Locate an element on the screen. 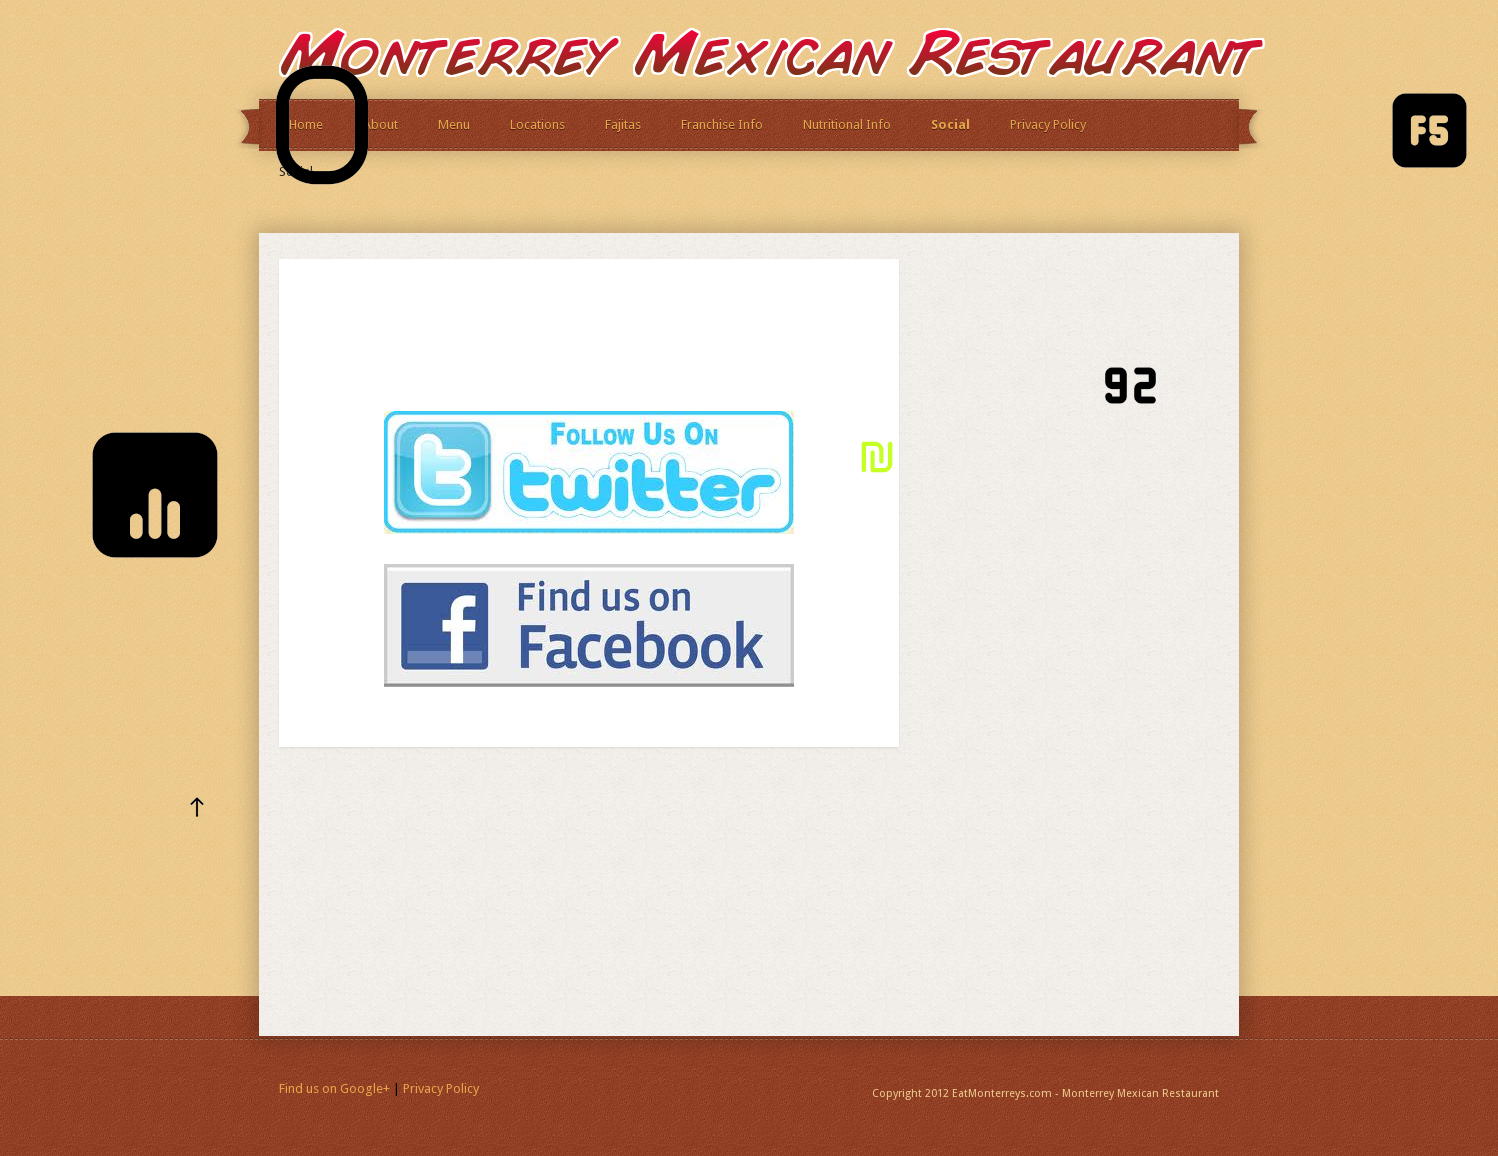  press F5 to refresh the page is located at coordinates (1429, 130).